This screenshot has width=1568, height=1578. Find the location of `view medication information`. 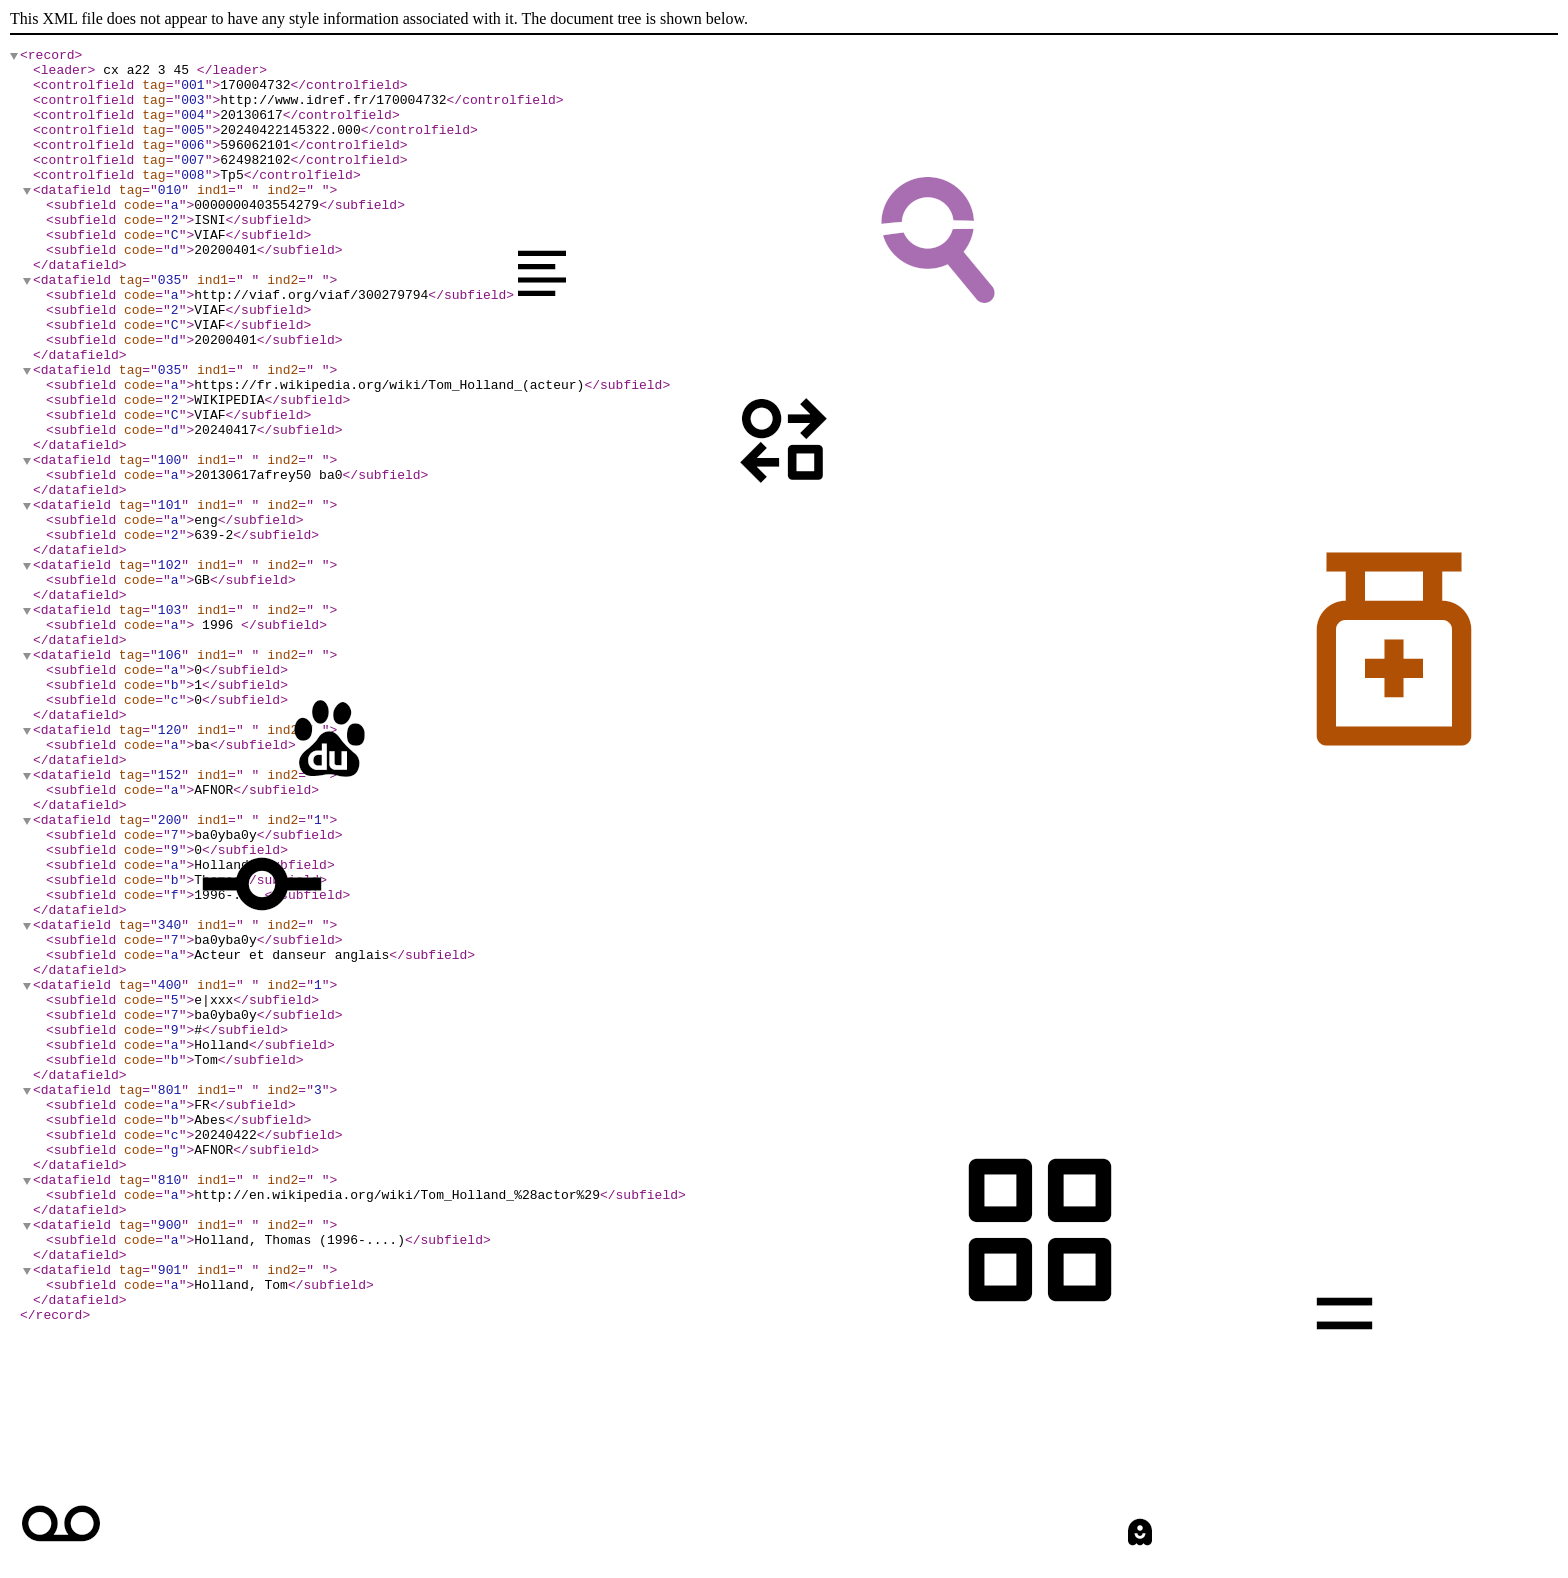

view medication information is located at coordinates (1394, 649).